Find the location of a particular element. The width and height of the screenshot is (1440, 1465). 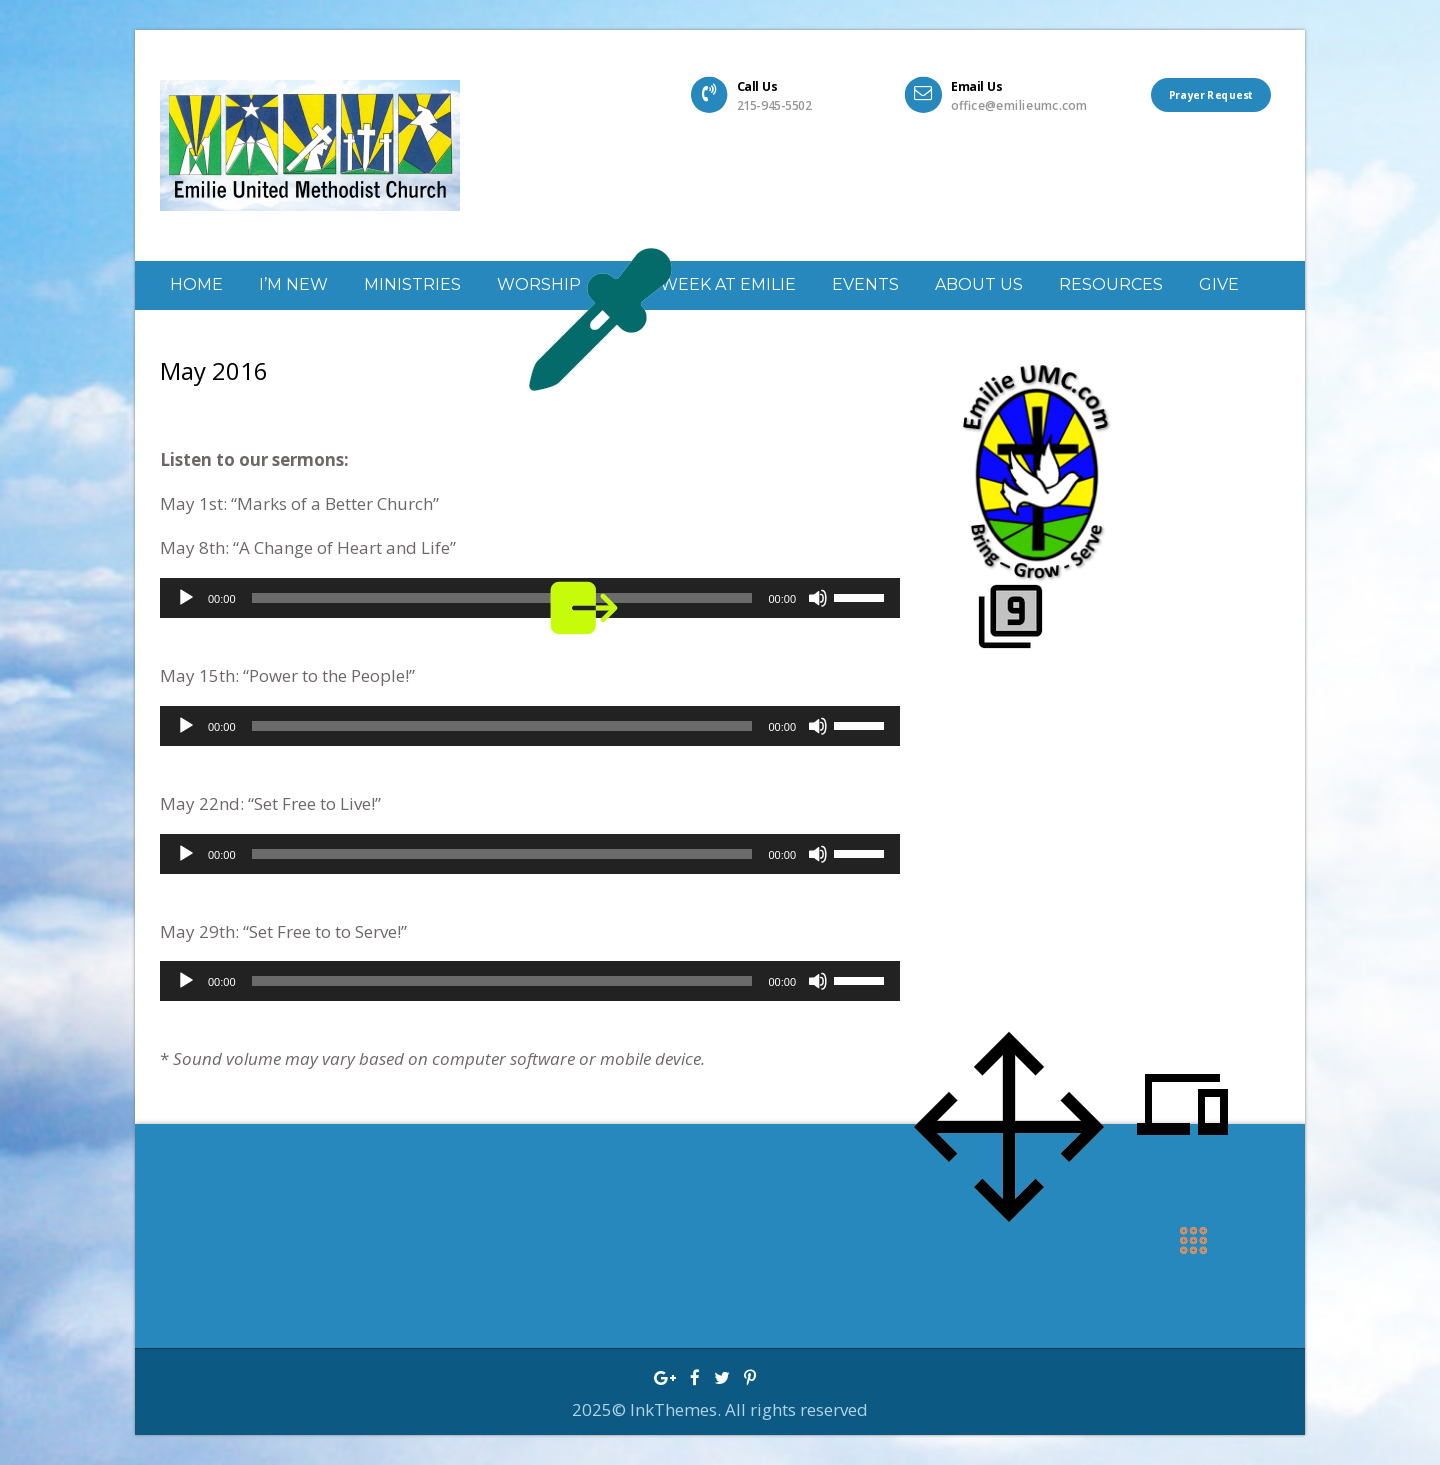

open the app drawer or menu is located at coordinates (1193, 1240).